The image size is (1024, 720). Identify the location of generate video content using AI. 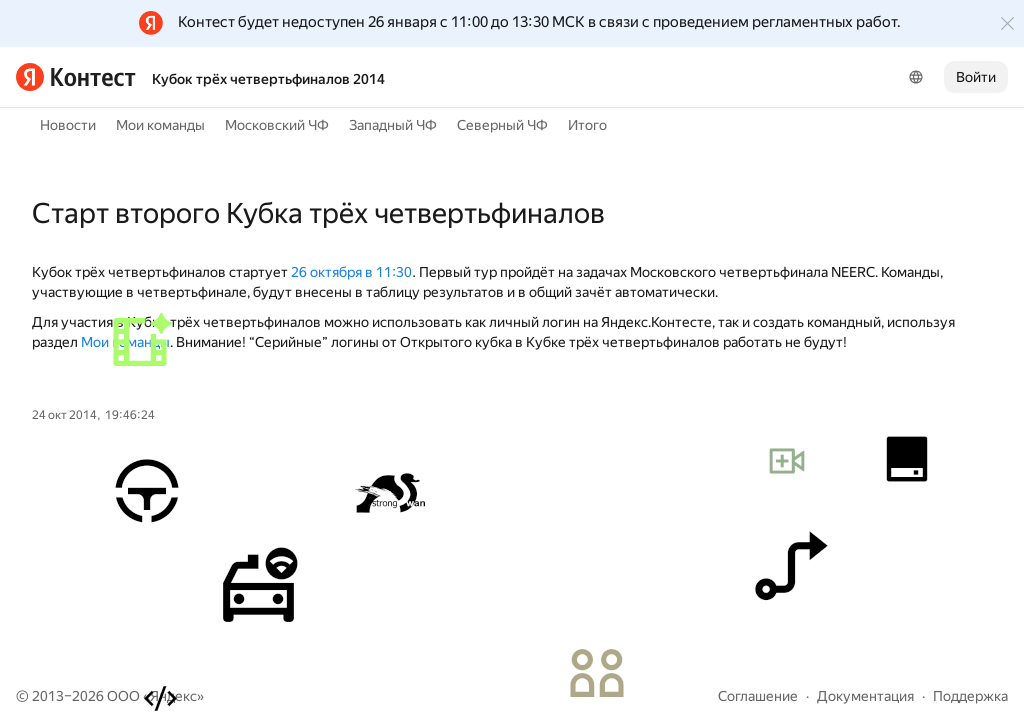
(140, 342).